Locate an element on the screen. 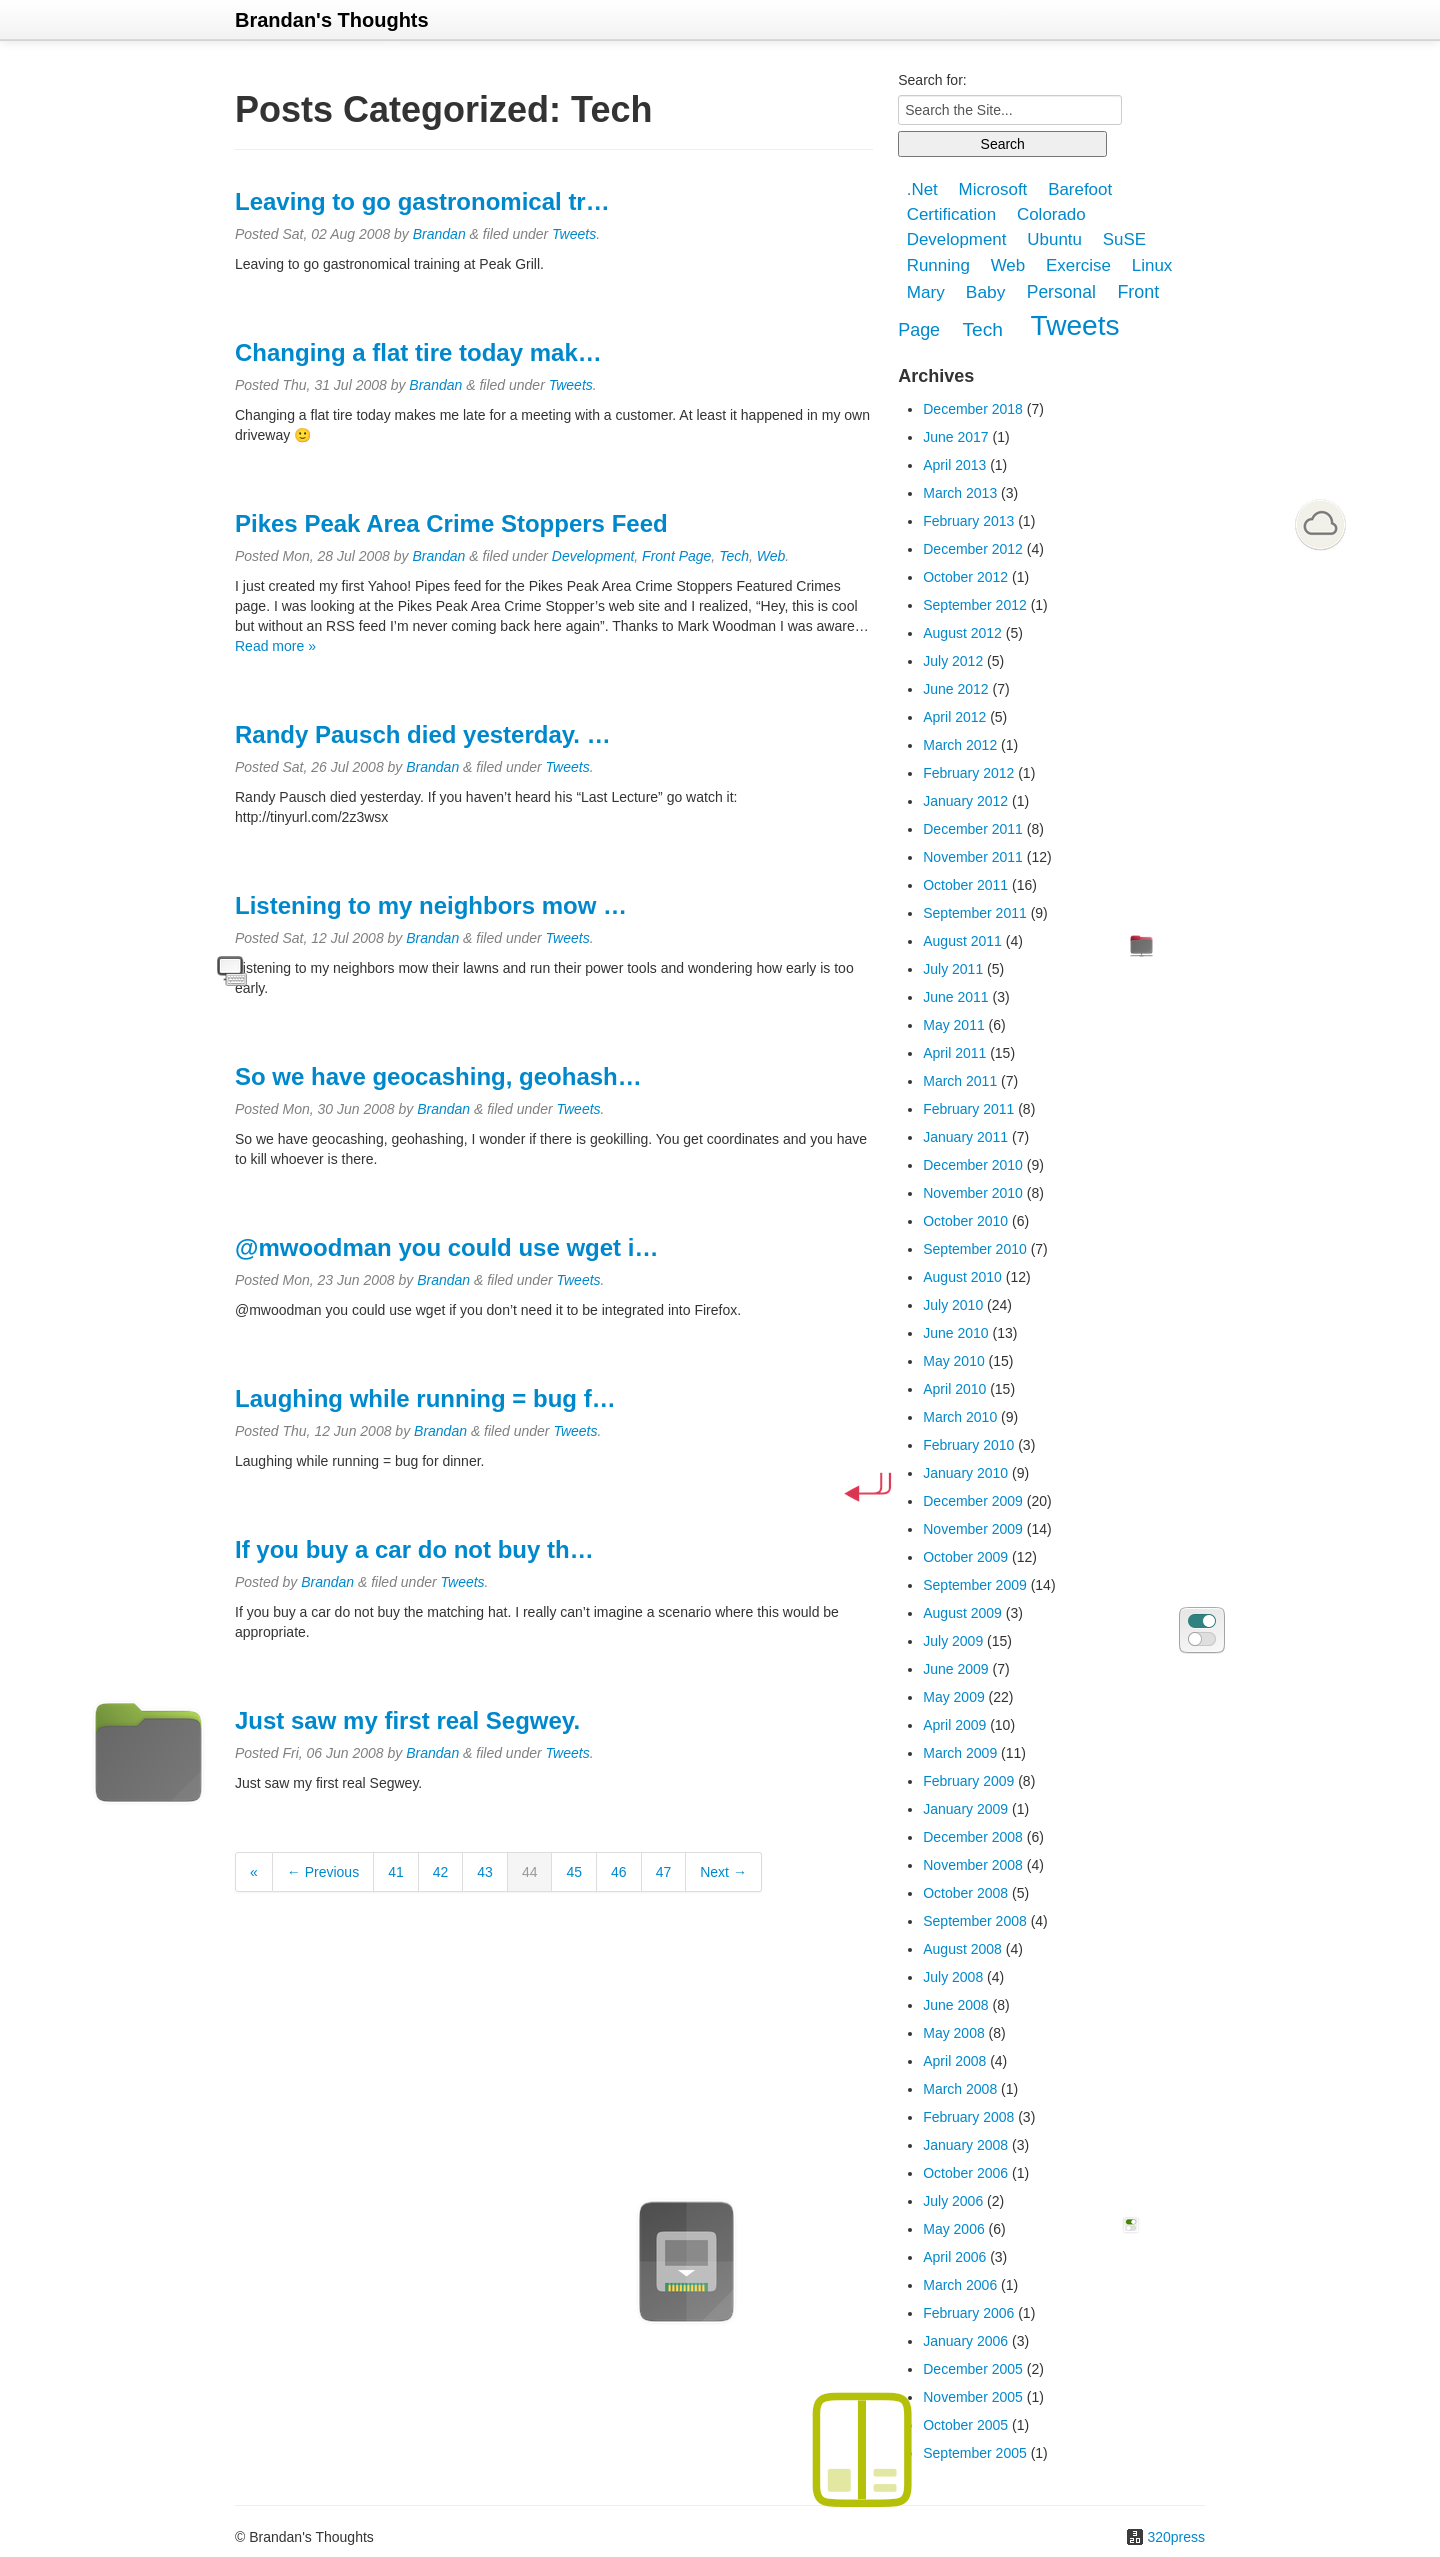  NES game ROM file is located at coordinates (686, 2261).